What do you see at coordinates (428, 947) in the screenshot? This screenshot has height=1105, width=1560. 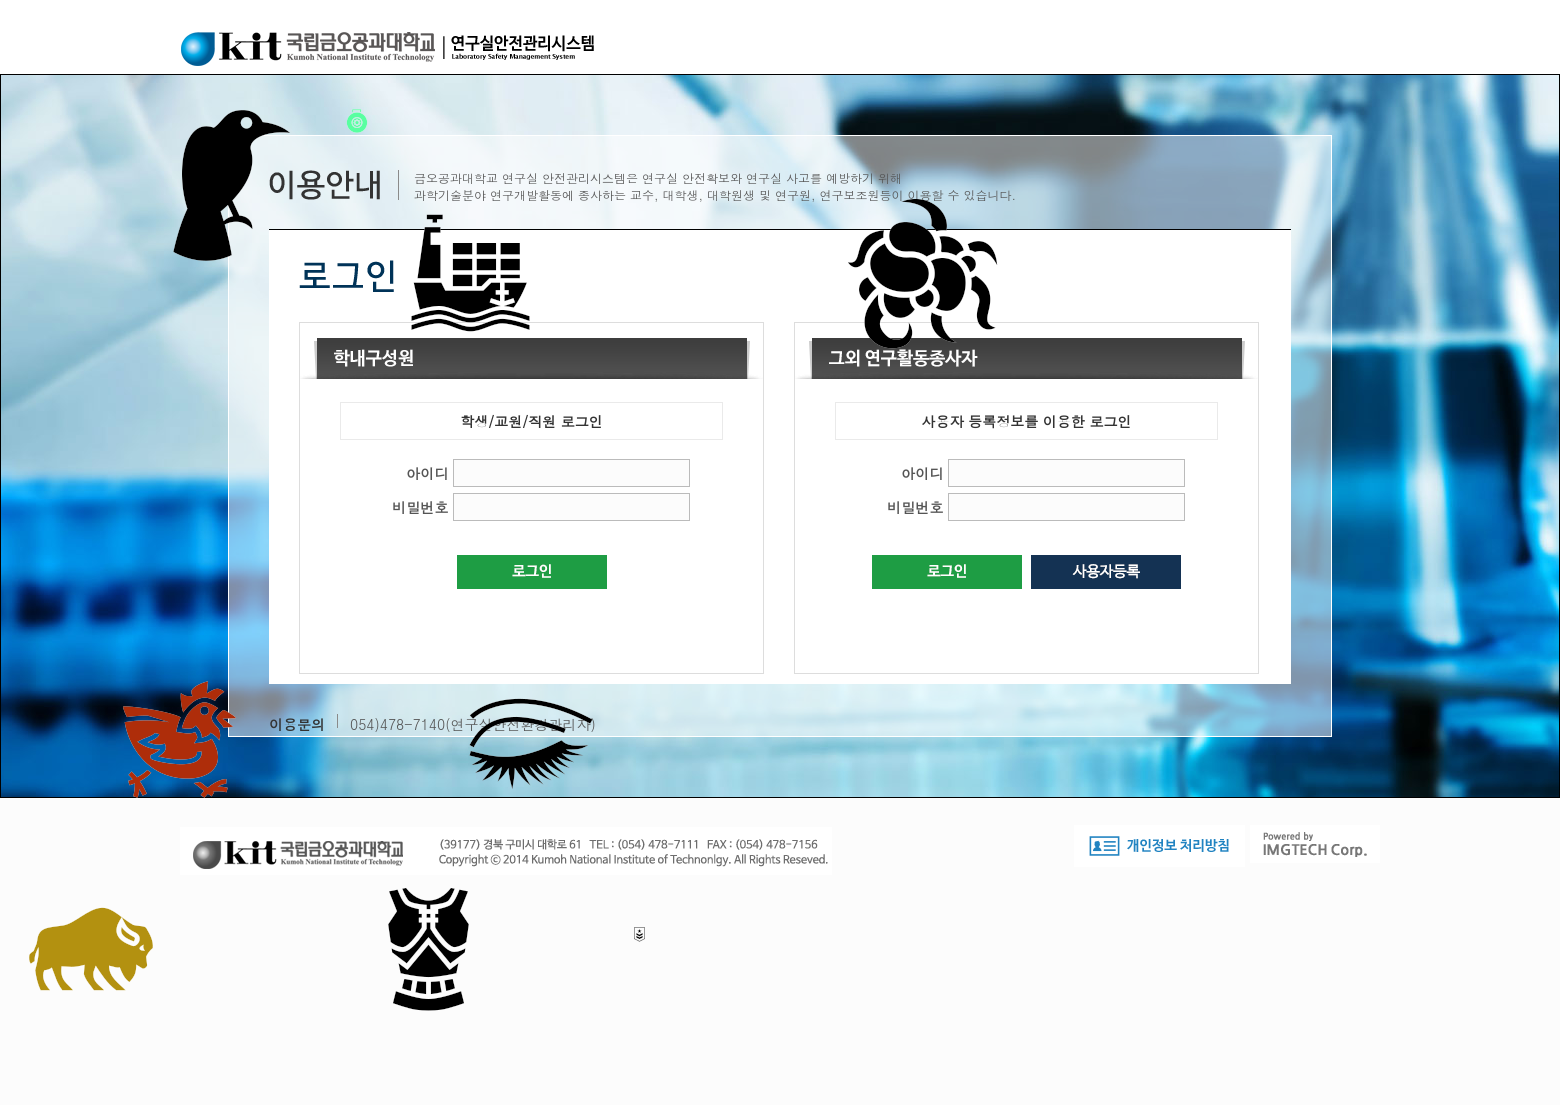 I see `equip leather armor to your character` at bounding box center [428, 947].